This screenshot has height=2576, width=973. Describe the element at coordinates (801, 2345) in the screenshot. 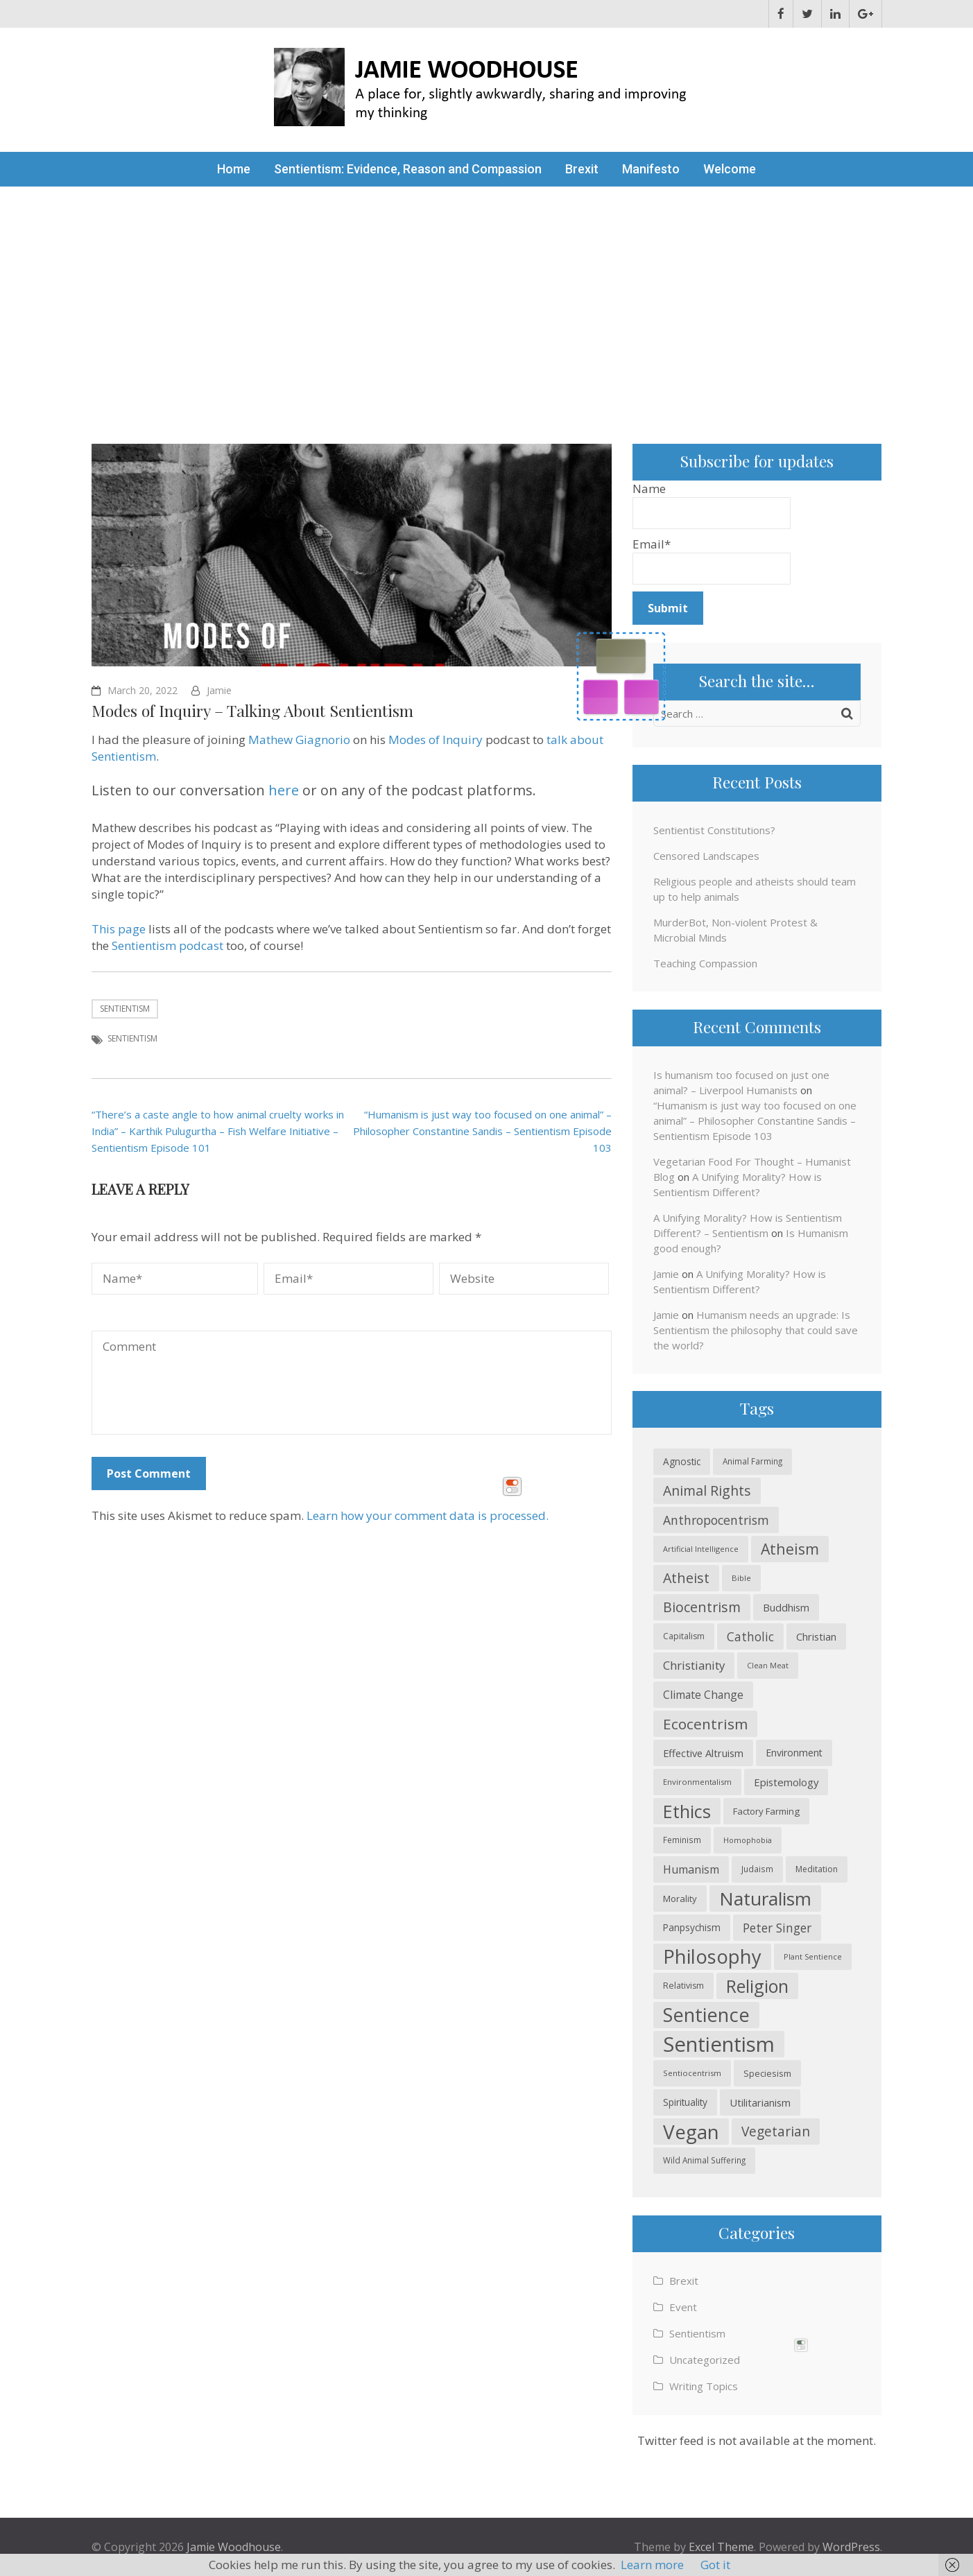

I see `open desktop preferences settings` at that location.